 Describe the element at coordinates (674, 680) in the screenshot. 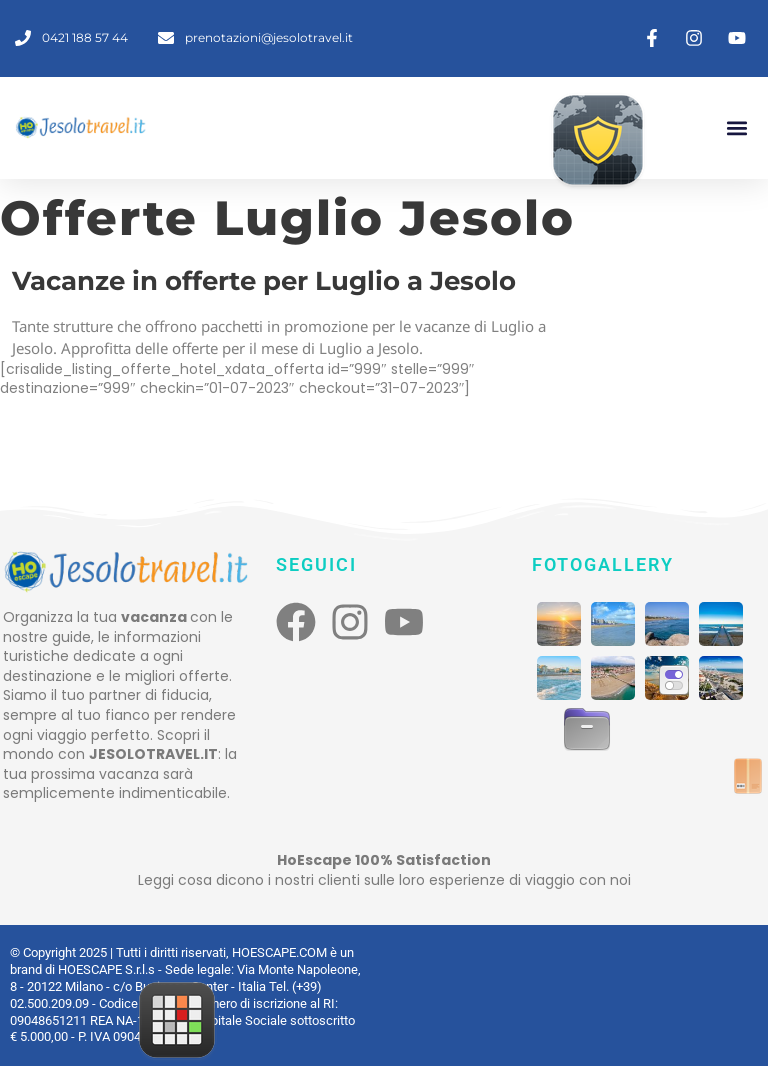

I see `open system settings or preferences` at that location.